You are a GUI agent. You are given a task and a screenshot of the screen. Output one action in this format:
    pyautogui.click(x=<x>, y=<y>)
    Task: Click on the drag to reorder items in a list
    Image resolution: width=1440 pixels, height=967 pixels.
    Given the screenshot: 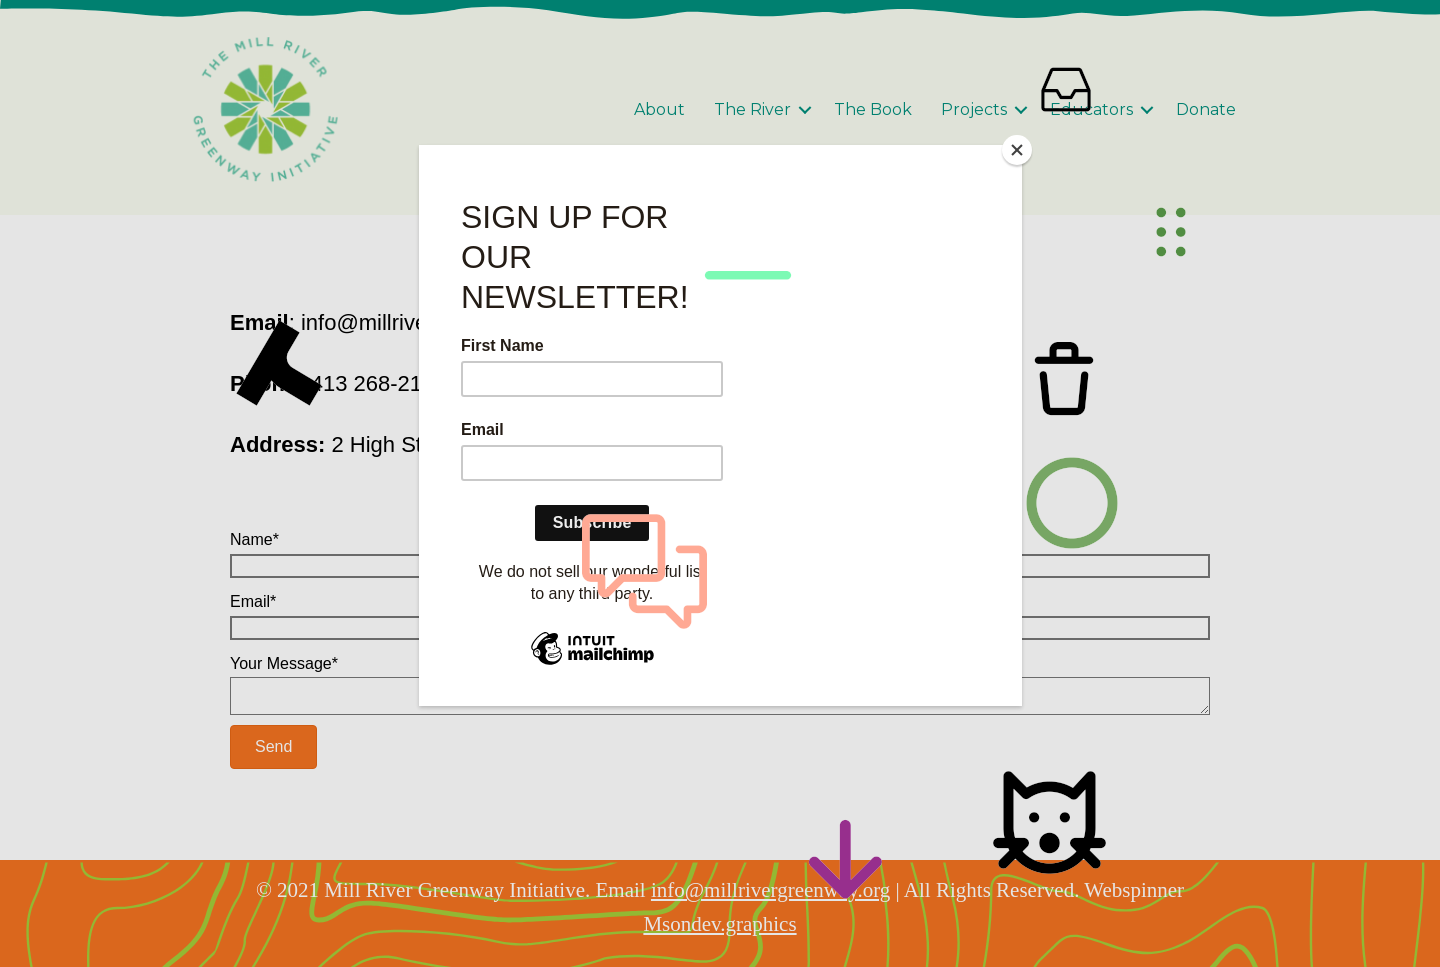 What is the action you would take?
    pyautogui.click(x=1171, y=232)
    